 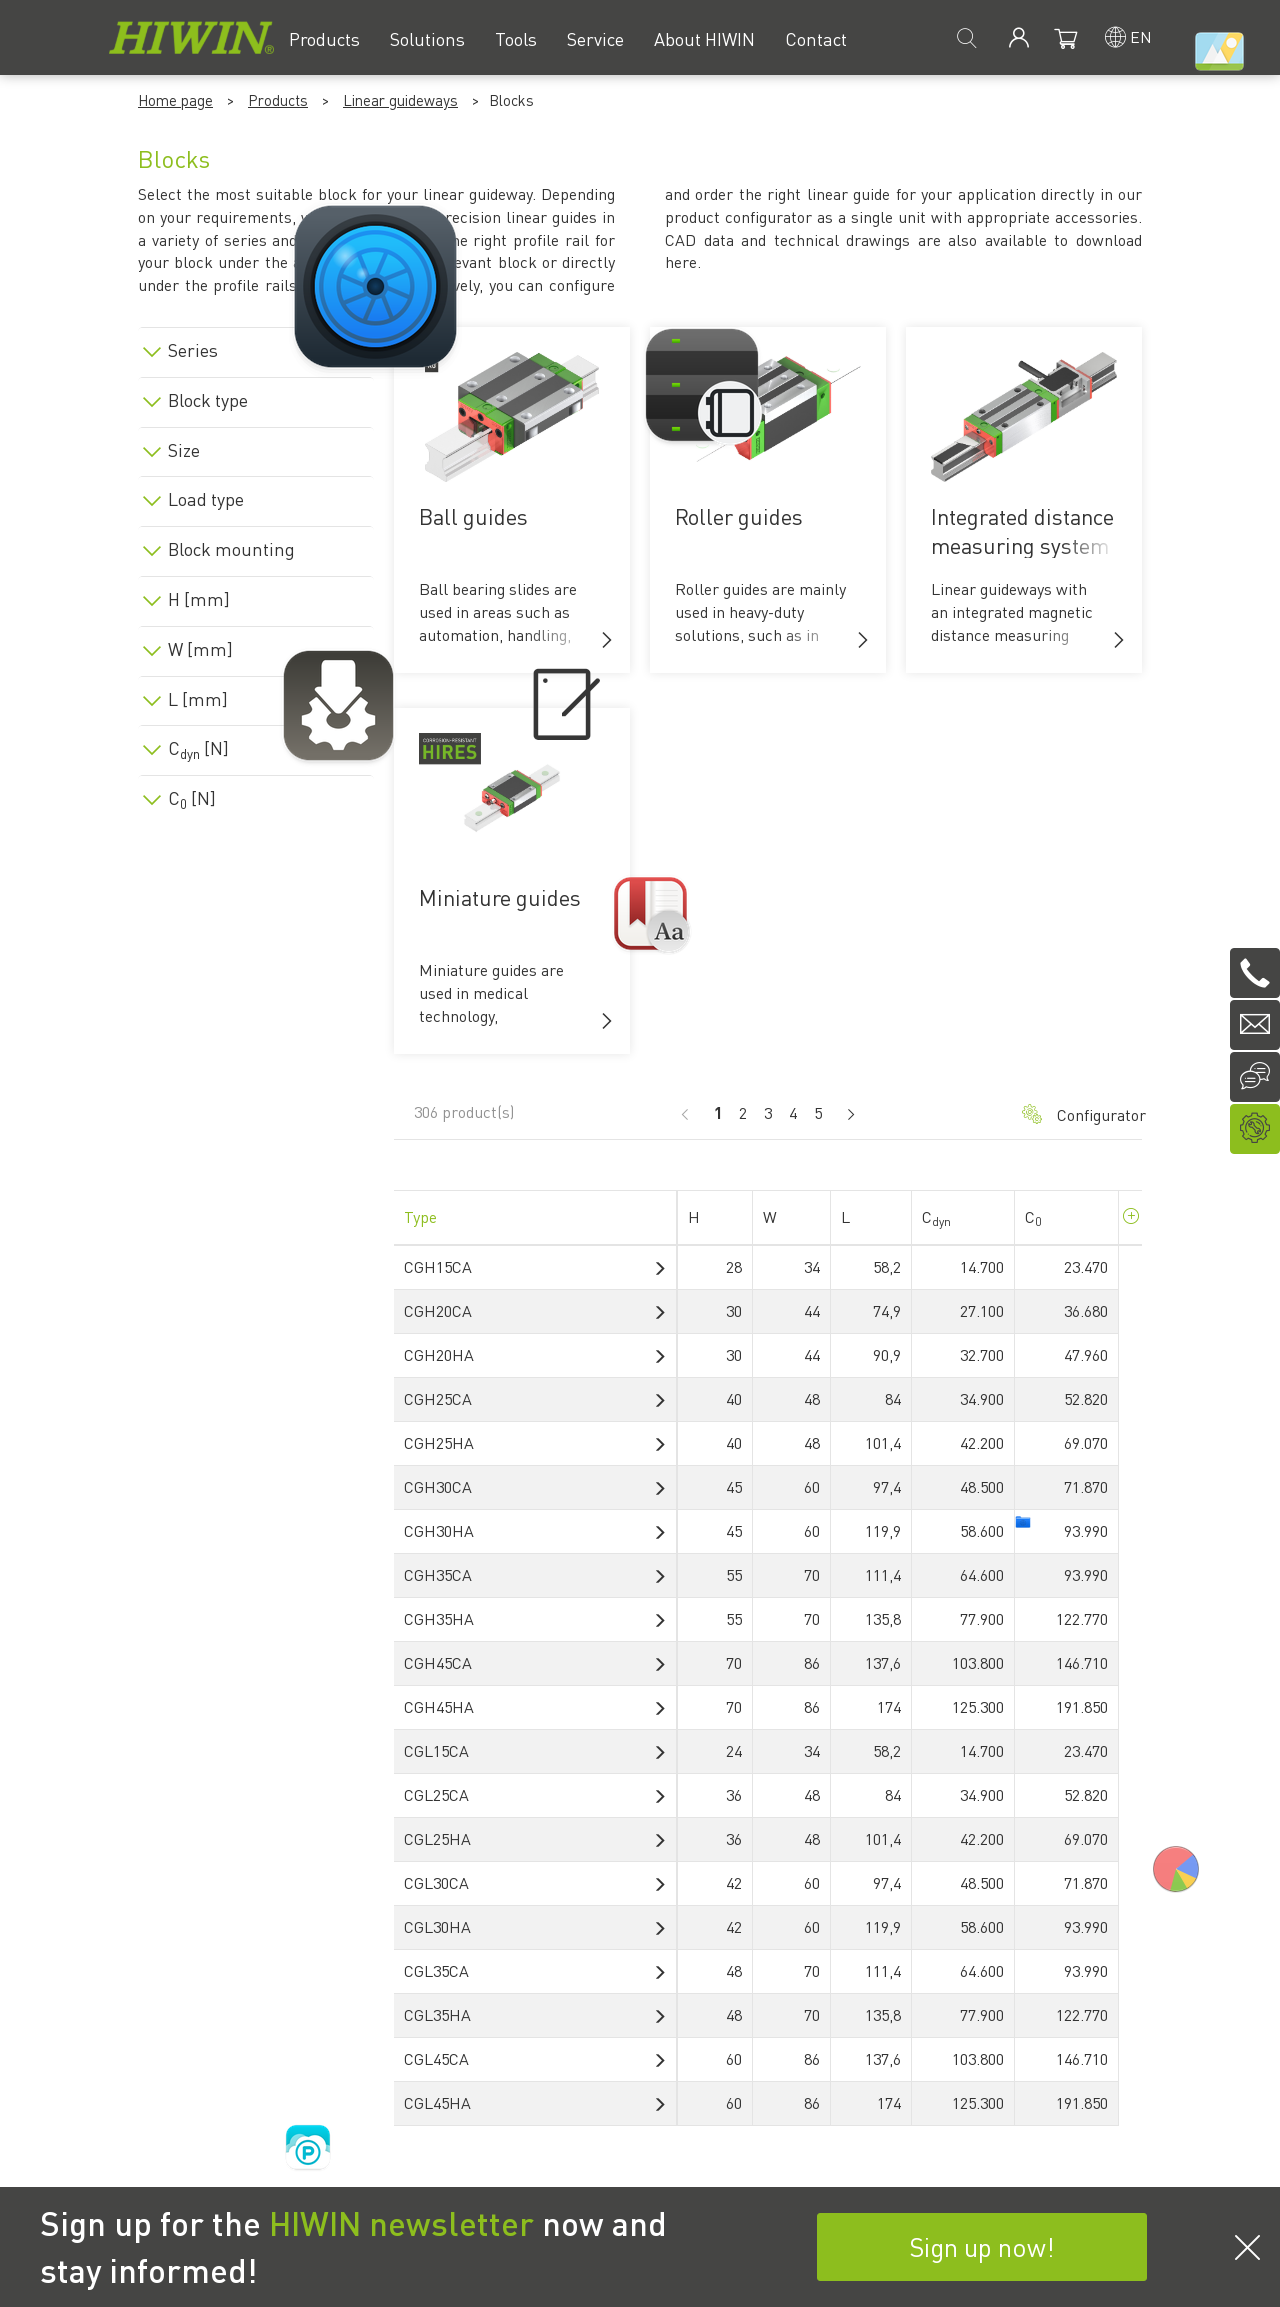 What do you see at coordinates (1176, 1869) in the screenshot?
I see `open baobab disk usage analyzer` at bounding box center [1176, 1869].